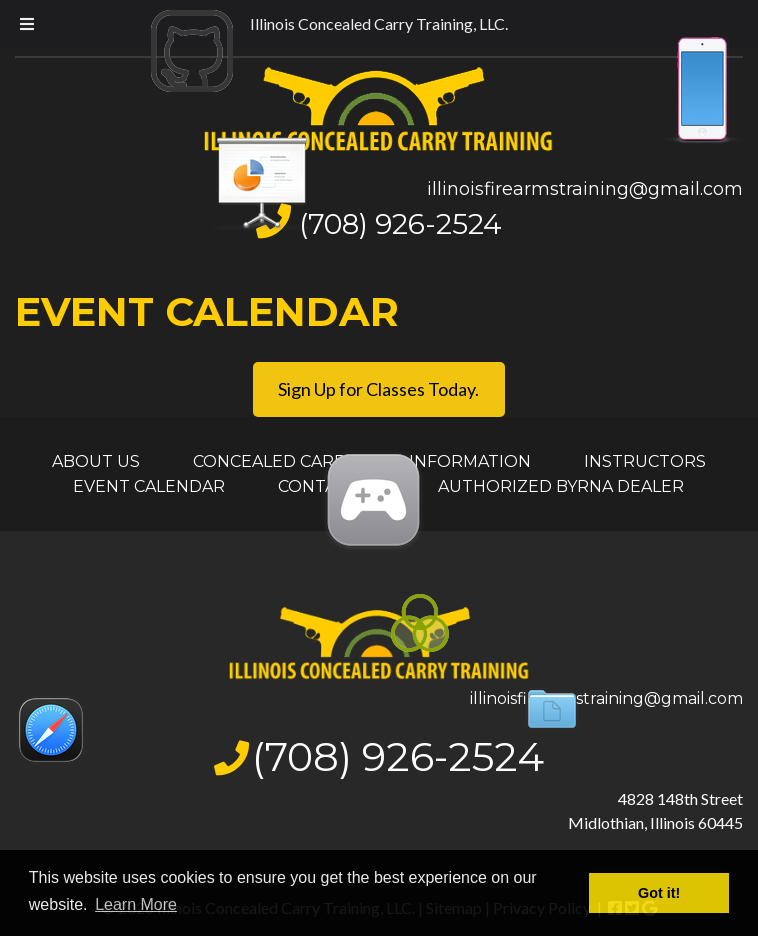  I want to click on access color and display preferences, so click(420, 623).